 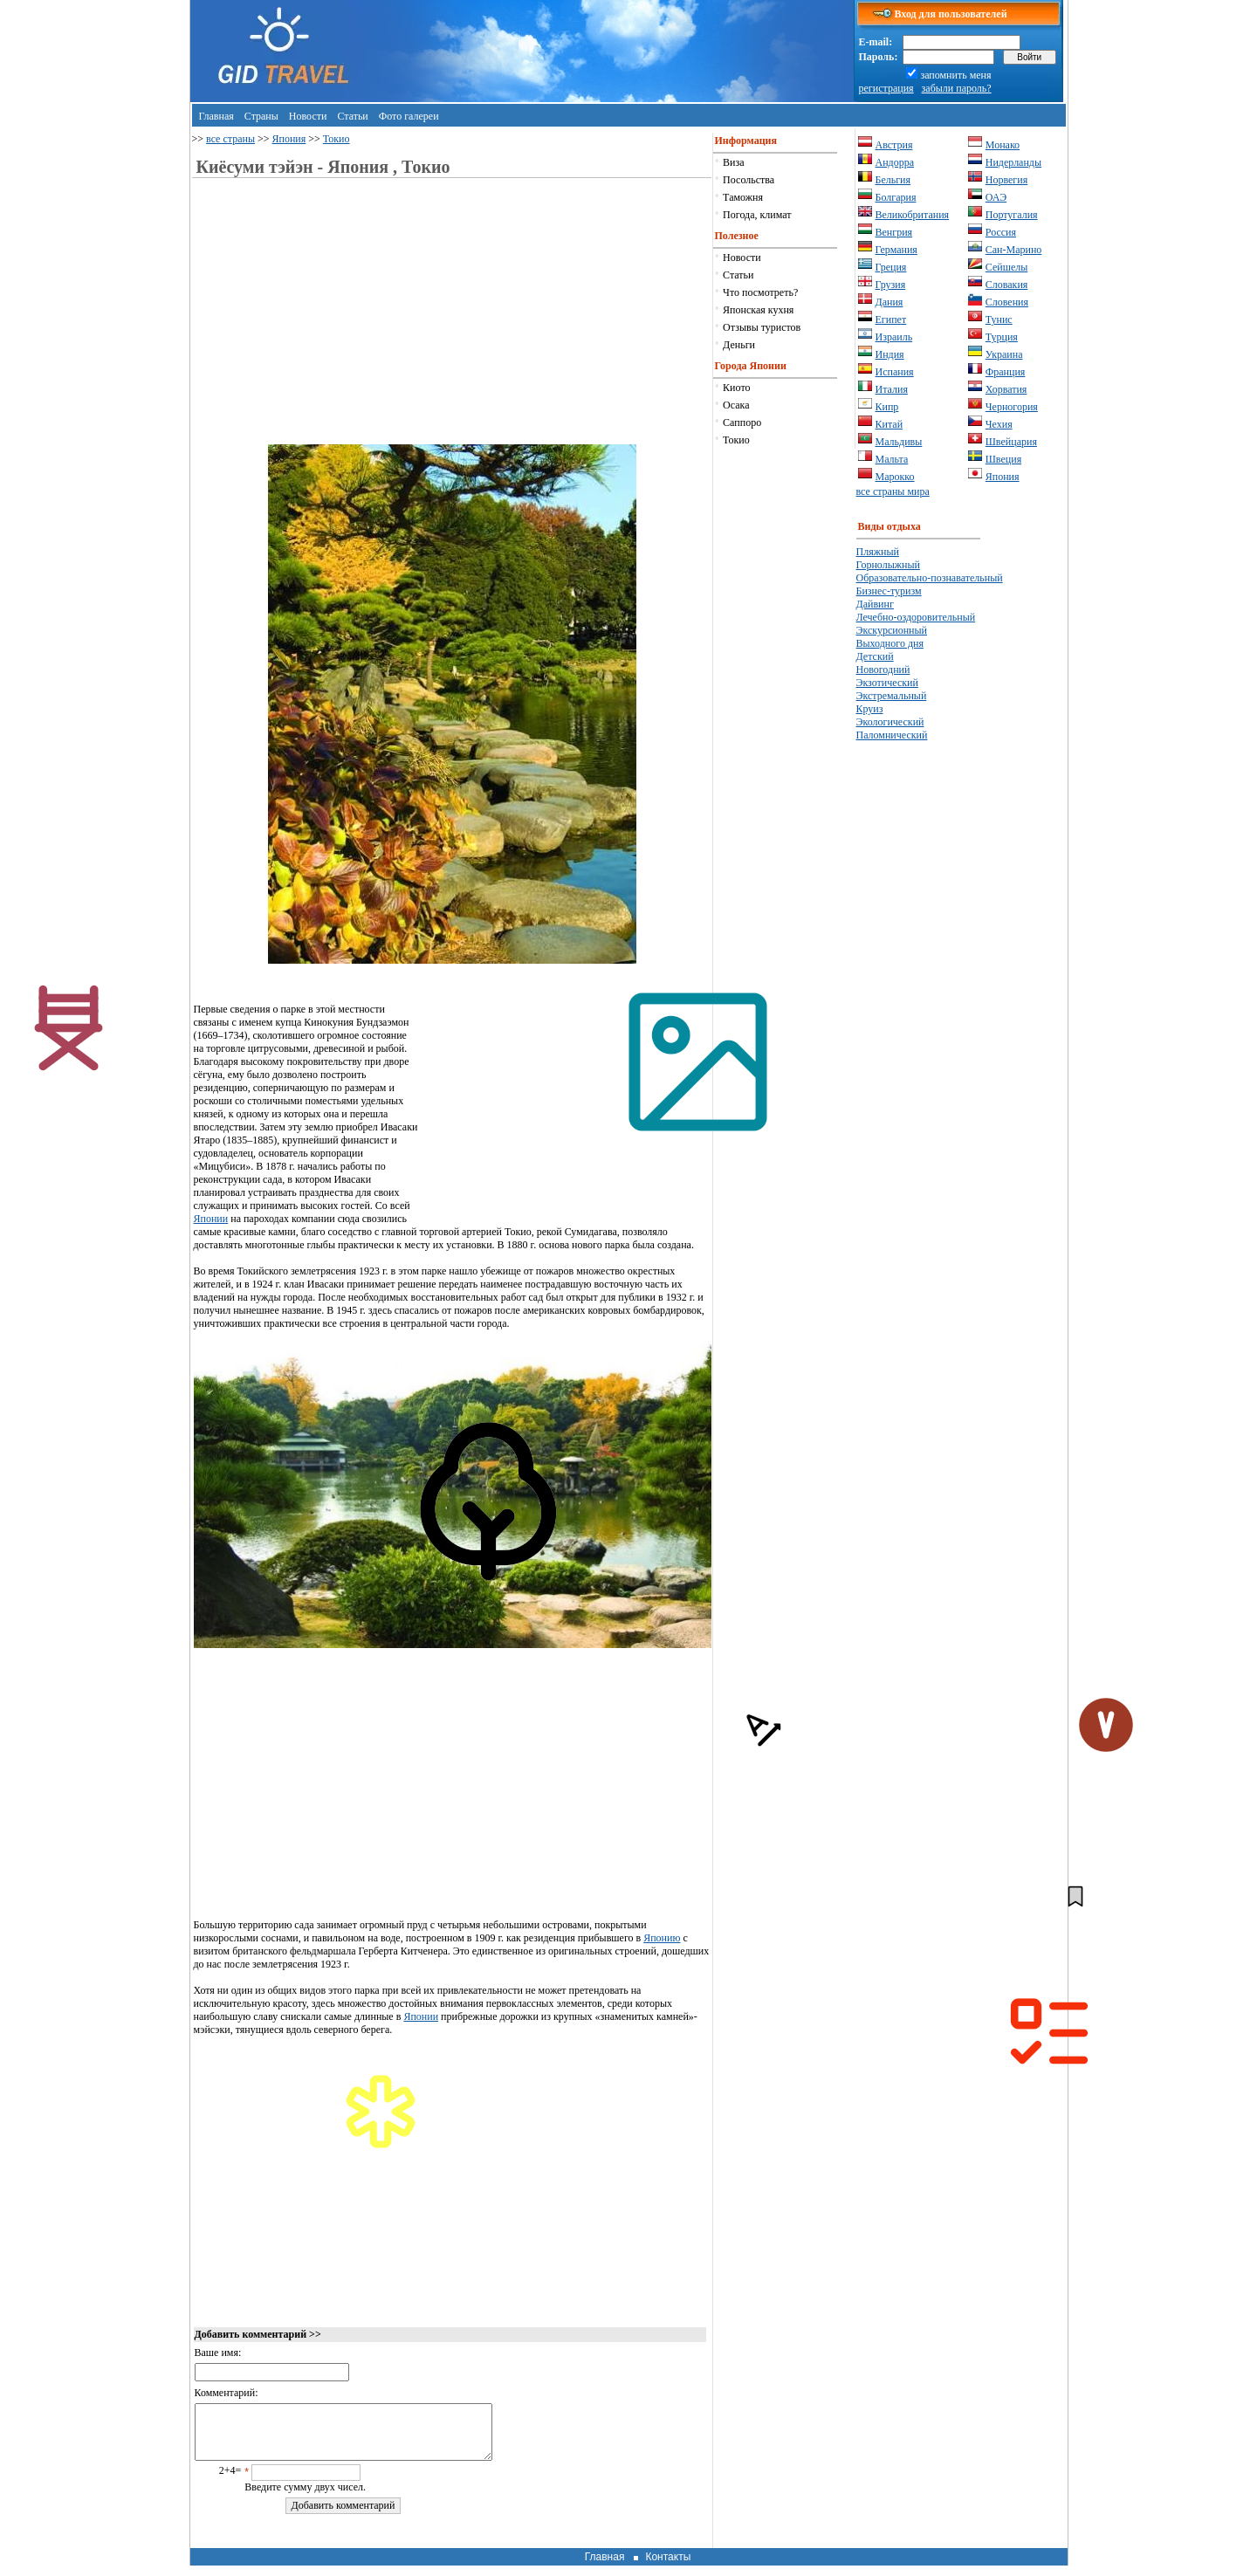 What do you see at coordinates (763, 1729) in the screenshot?
I see `rotate text at an upward angle` at bounding box center [763, 1729].